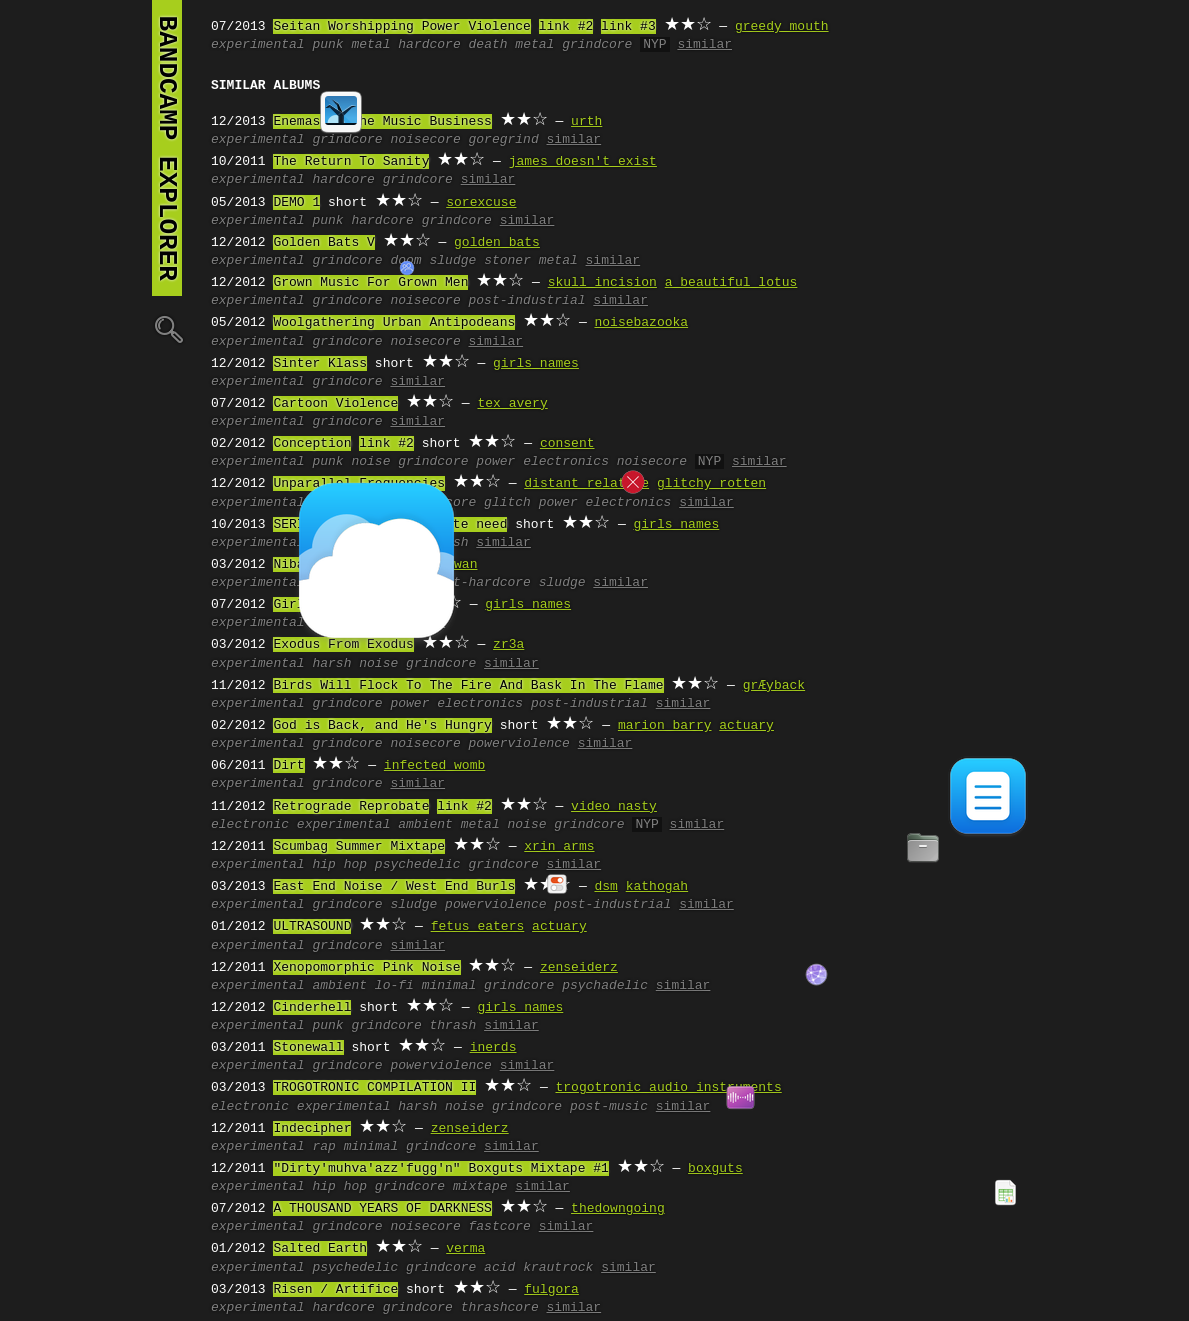  What do you see at coordinates (557, 884) in the screenshot?
I see `open system tweaks or settings customization` at bounding box center [557, 884].